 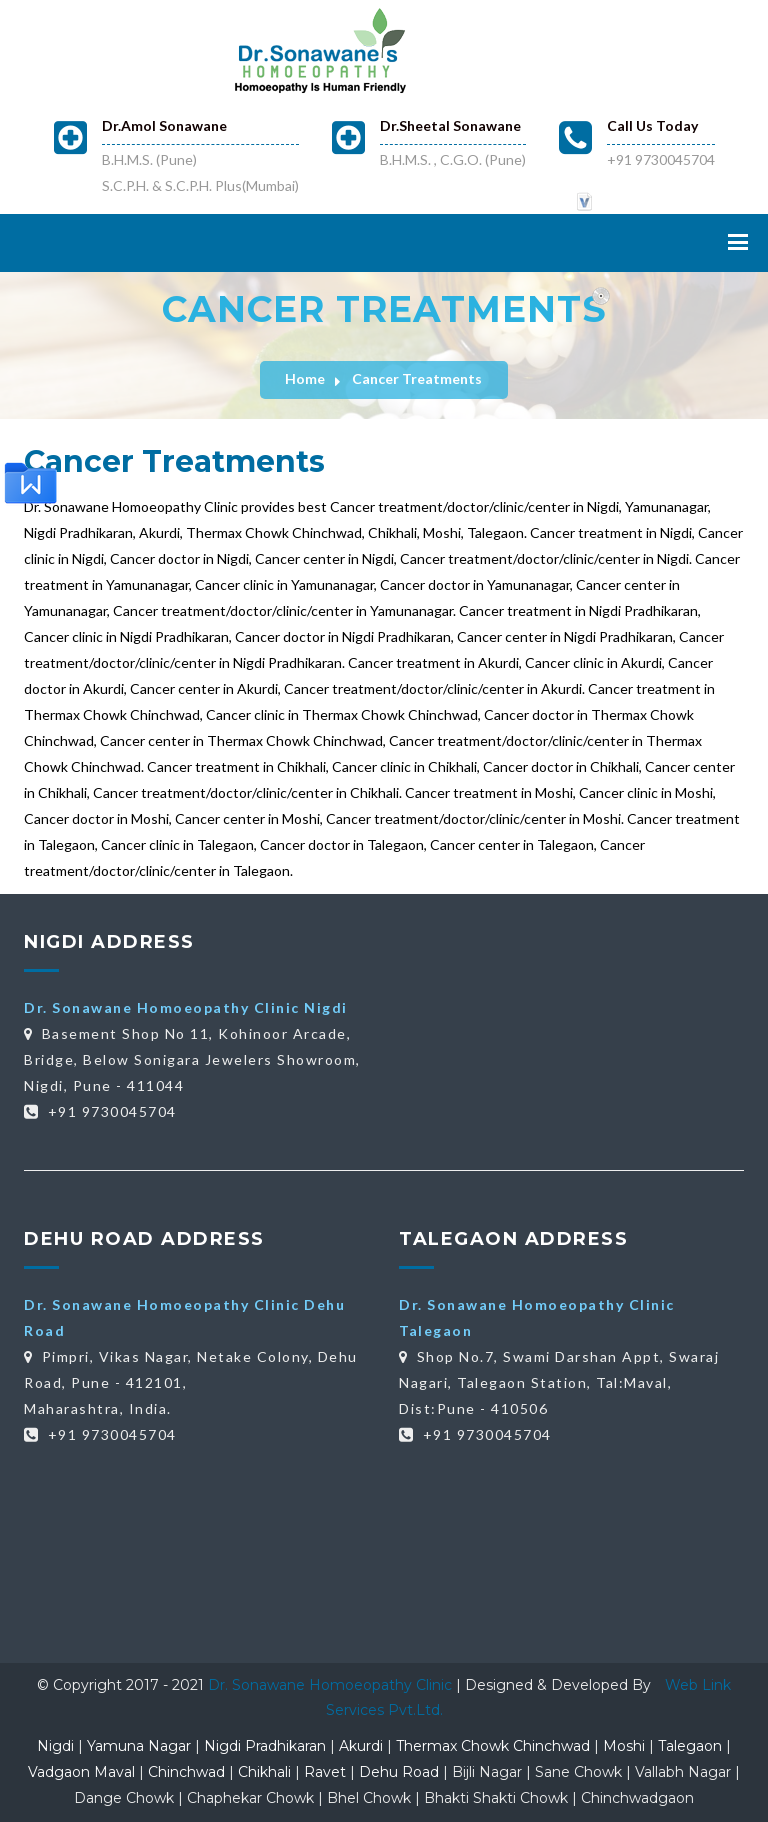 I want to click on access DVD-RW drive or disc, so click(x=601, y=296).